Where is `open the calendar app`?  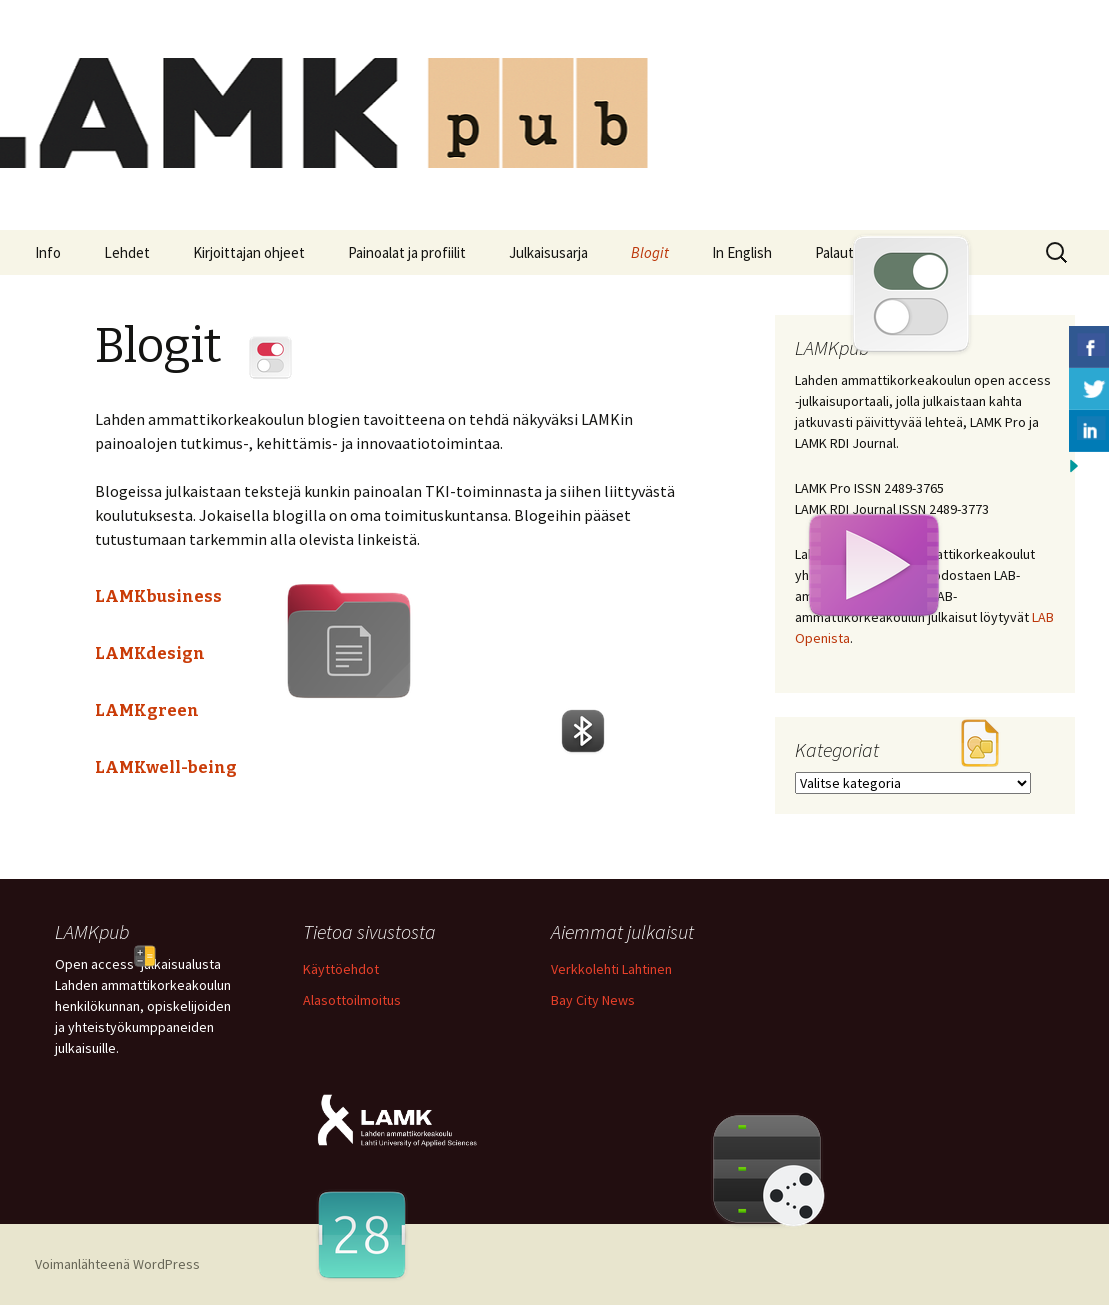 open the calendar app is located at coordinates (362, 1235).